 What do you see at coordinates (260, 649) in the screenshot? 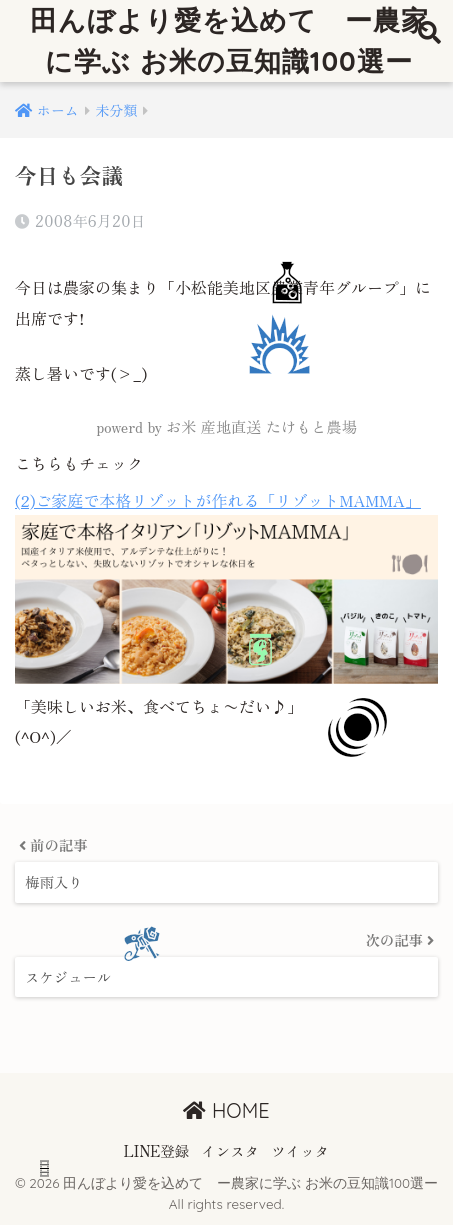
I see `collect or capture a shadow creature` at bounding box center [260, 649].